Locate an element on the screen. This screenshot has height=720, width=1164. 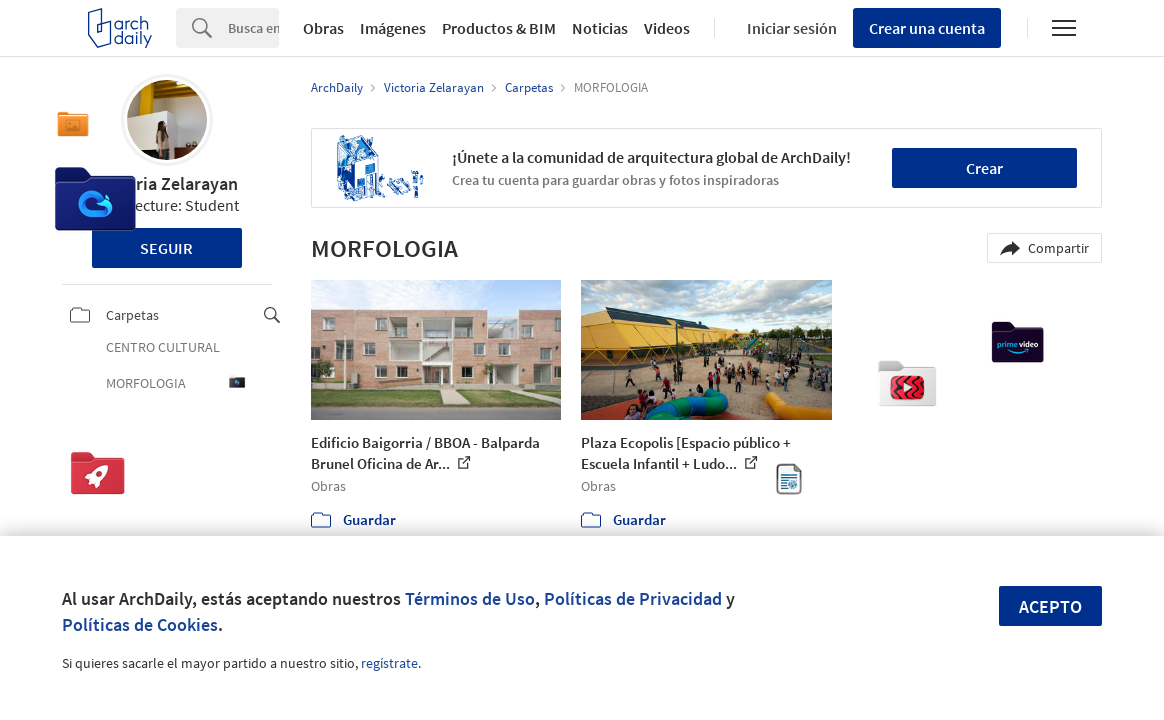
folder containing prime video downloads or media is located at coordinates (1017, 343).